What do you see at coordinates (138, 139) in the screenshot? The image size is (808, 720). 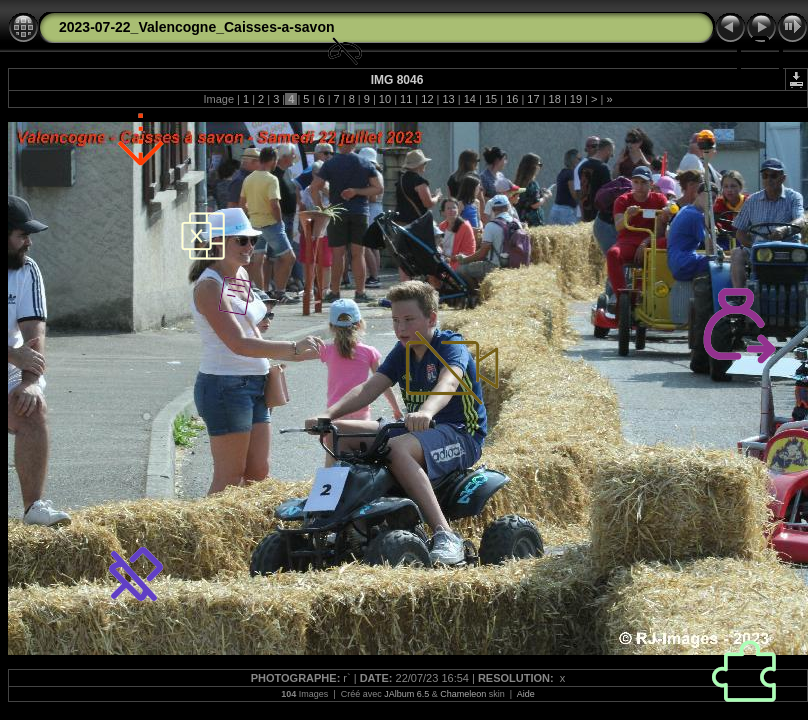 I see `fetch changes from a remote git repository` at bounding box center [138, 139].